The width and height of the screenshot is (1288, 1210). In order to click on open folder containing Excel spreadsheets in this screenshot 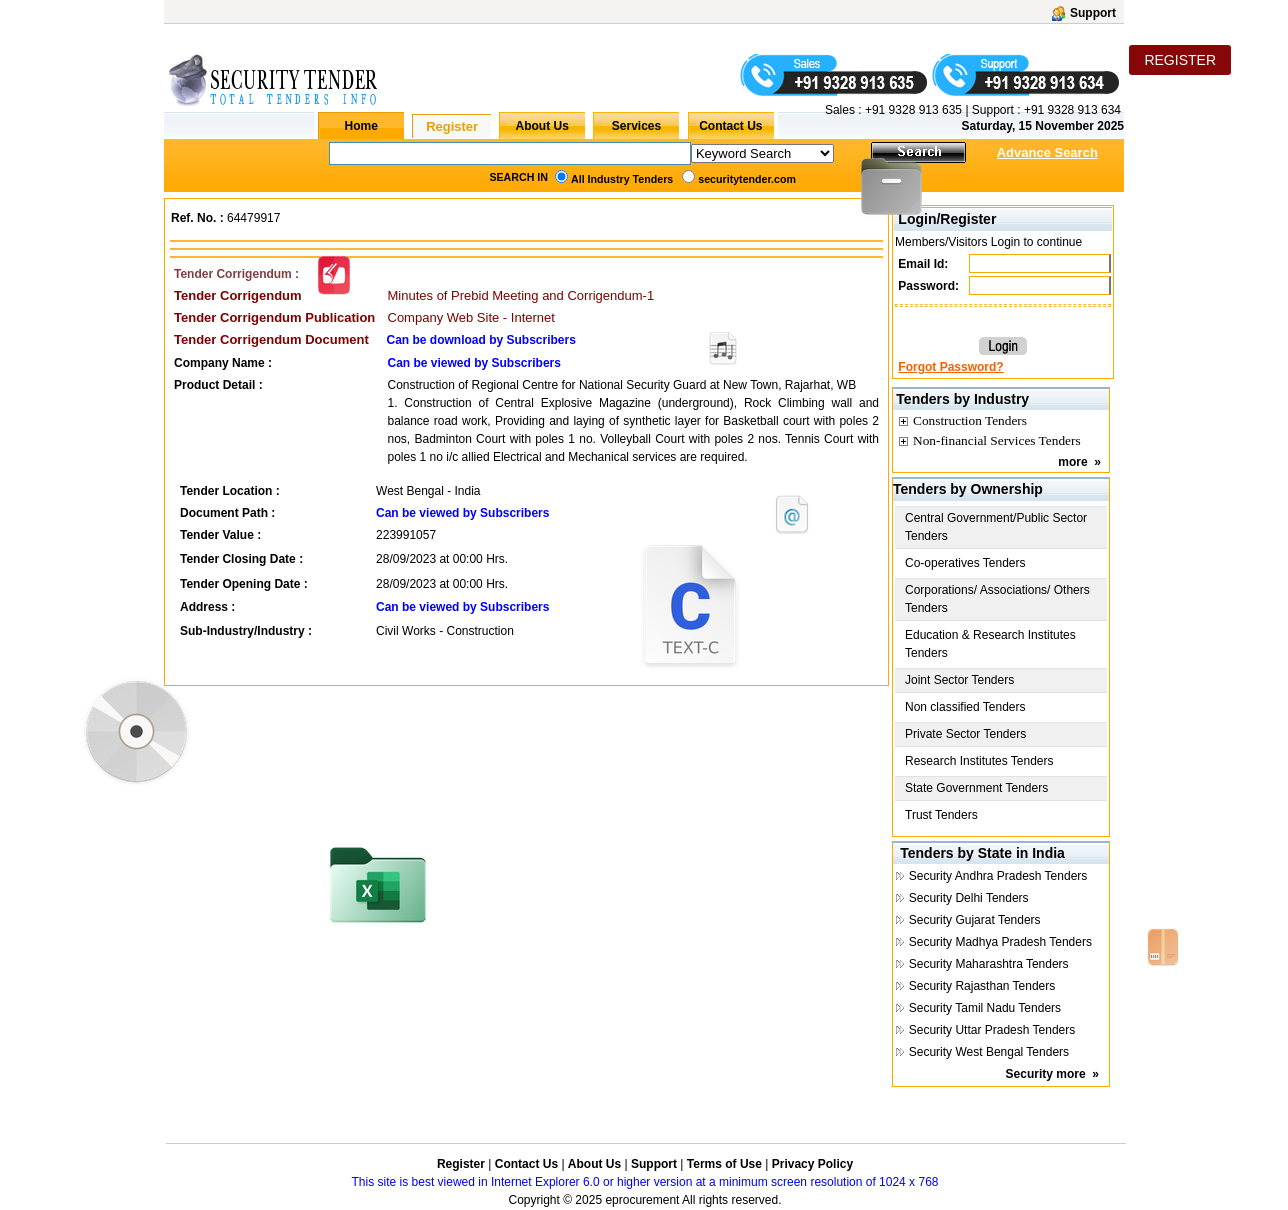, I will do `click(377, 887)`.